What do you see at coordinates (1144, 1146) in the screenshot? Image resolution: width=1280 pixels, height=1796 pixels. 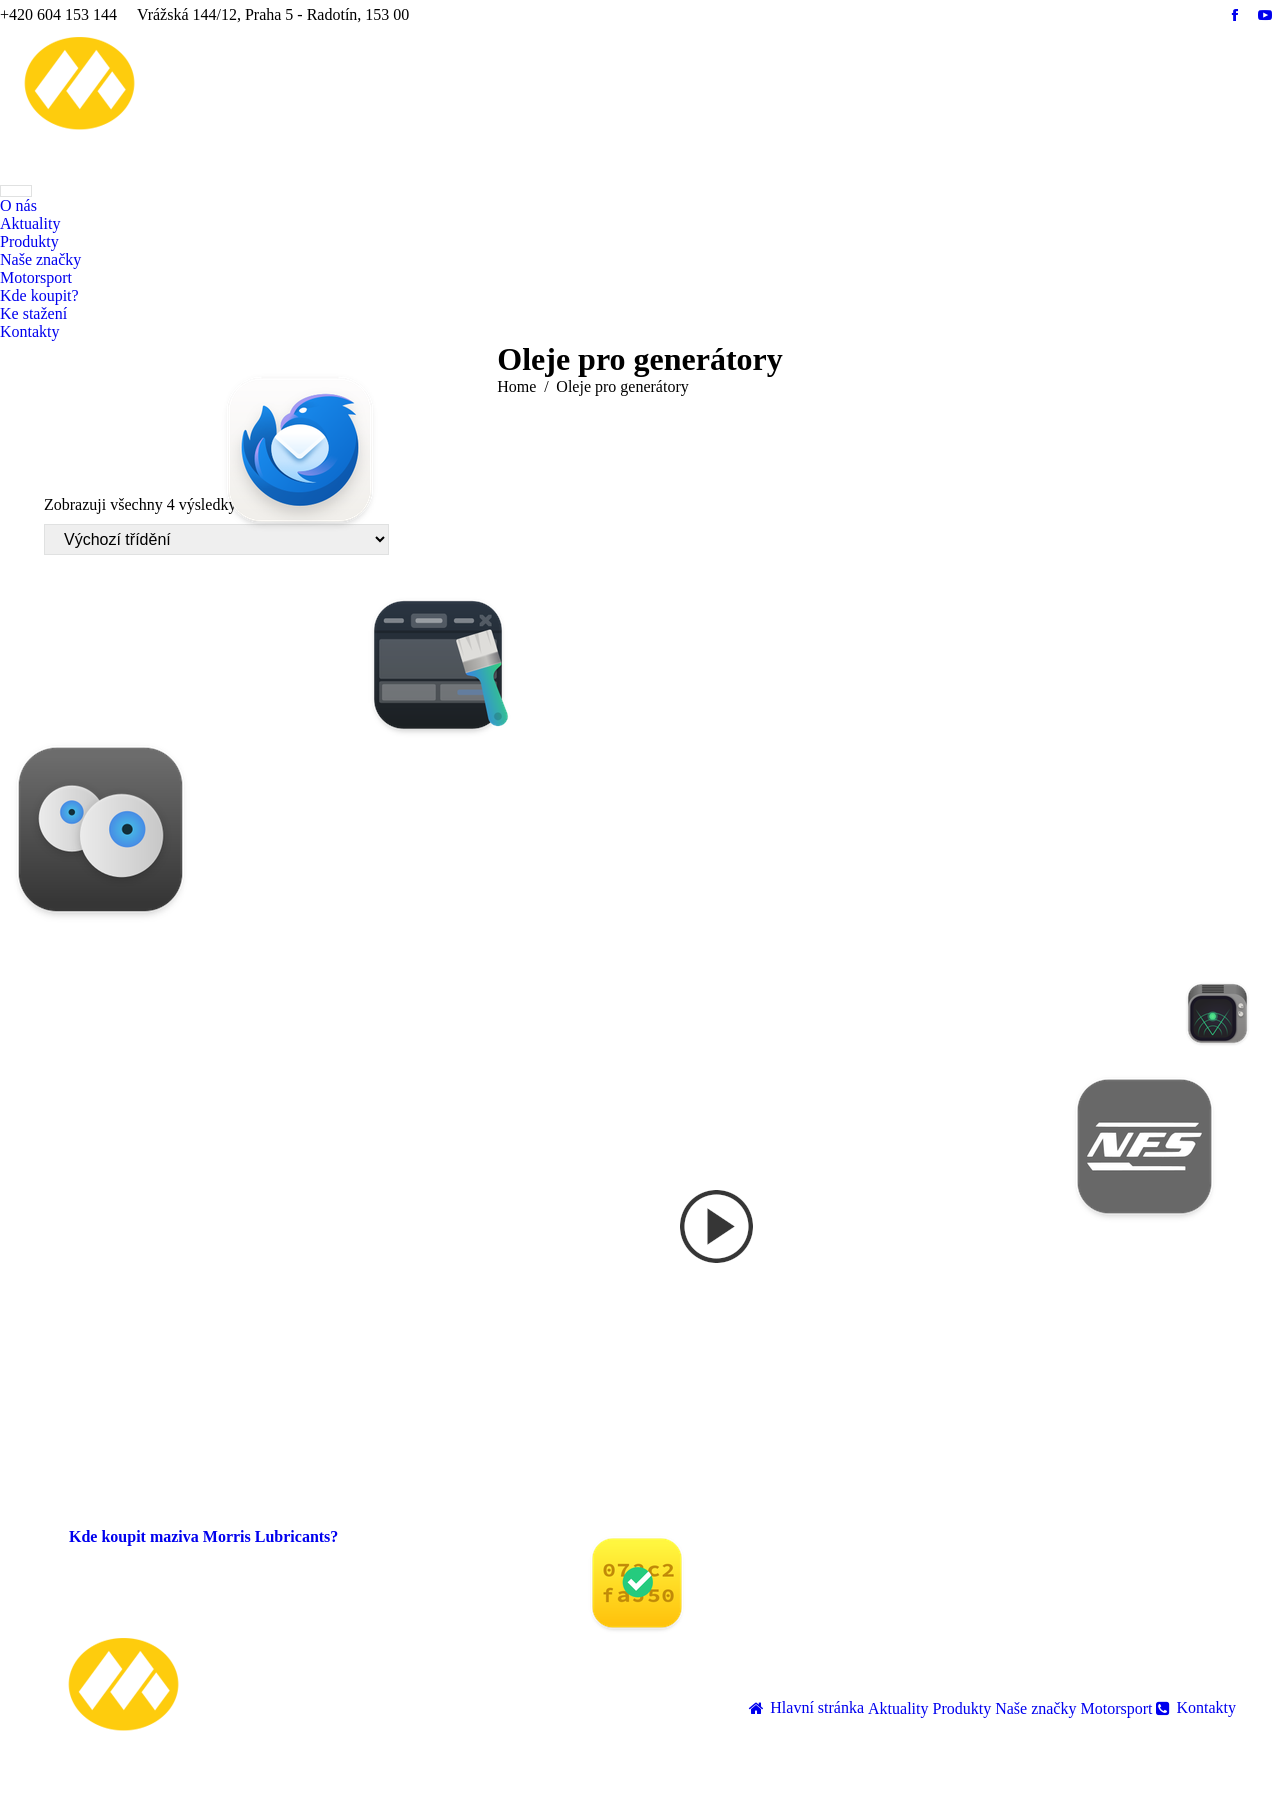 I see `launch need for speed underground 2 game` at bounding box center [1144, 1146].